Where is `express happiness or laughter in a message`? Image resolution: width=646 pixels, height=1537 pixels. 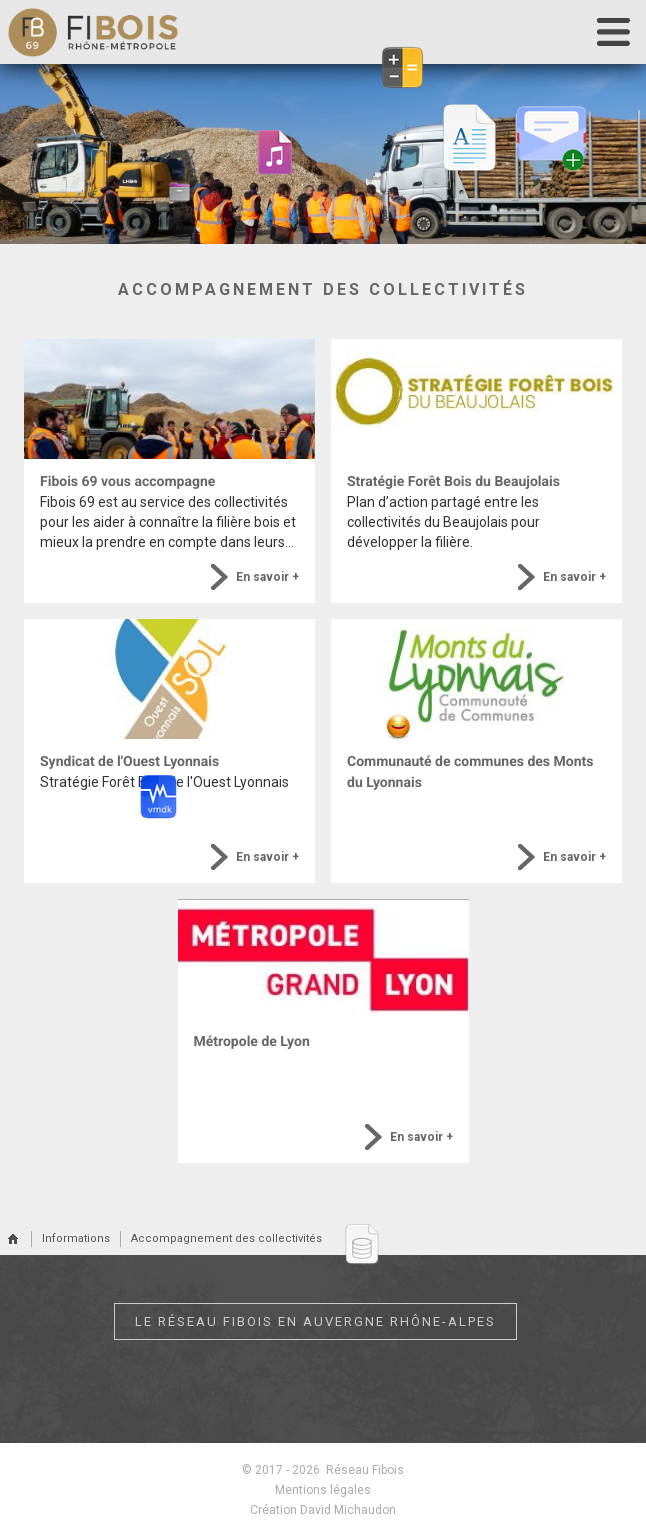 express happiness or laughter in a message is located at coordinates (398, 727).